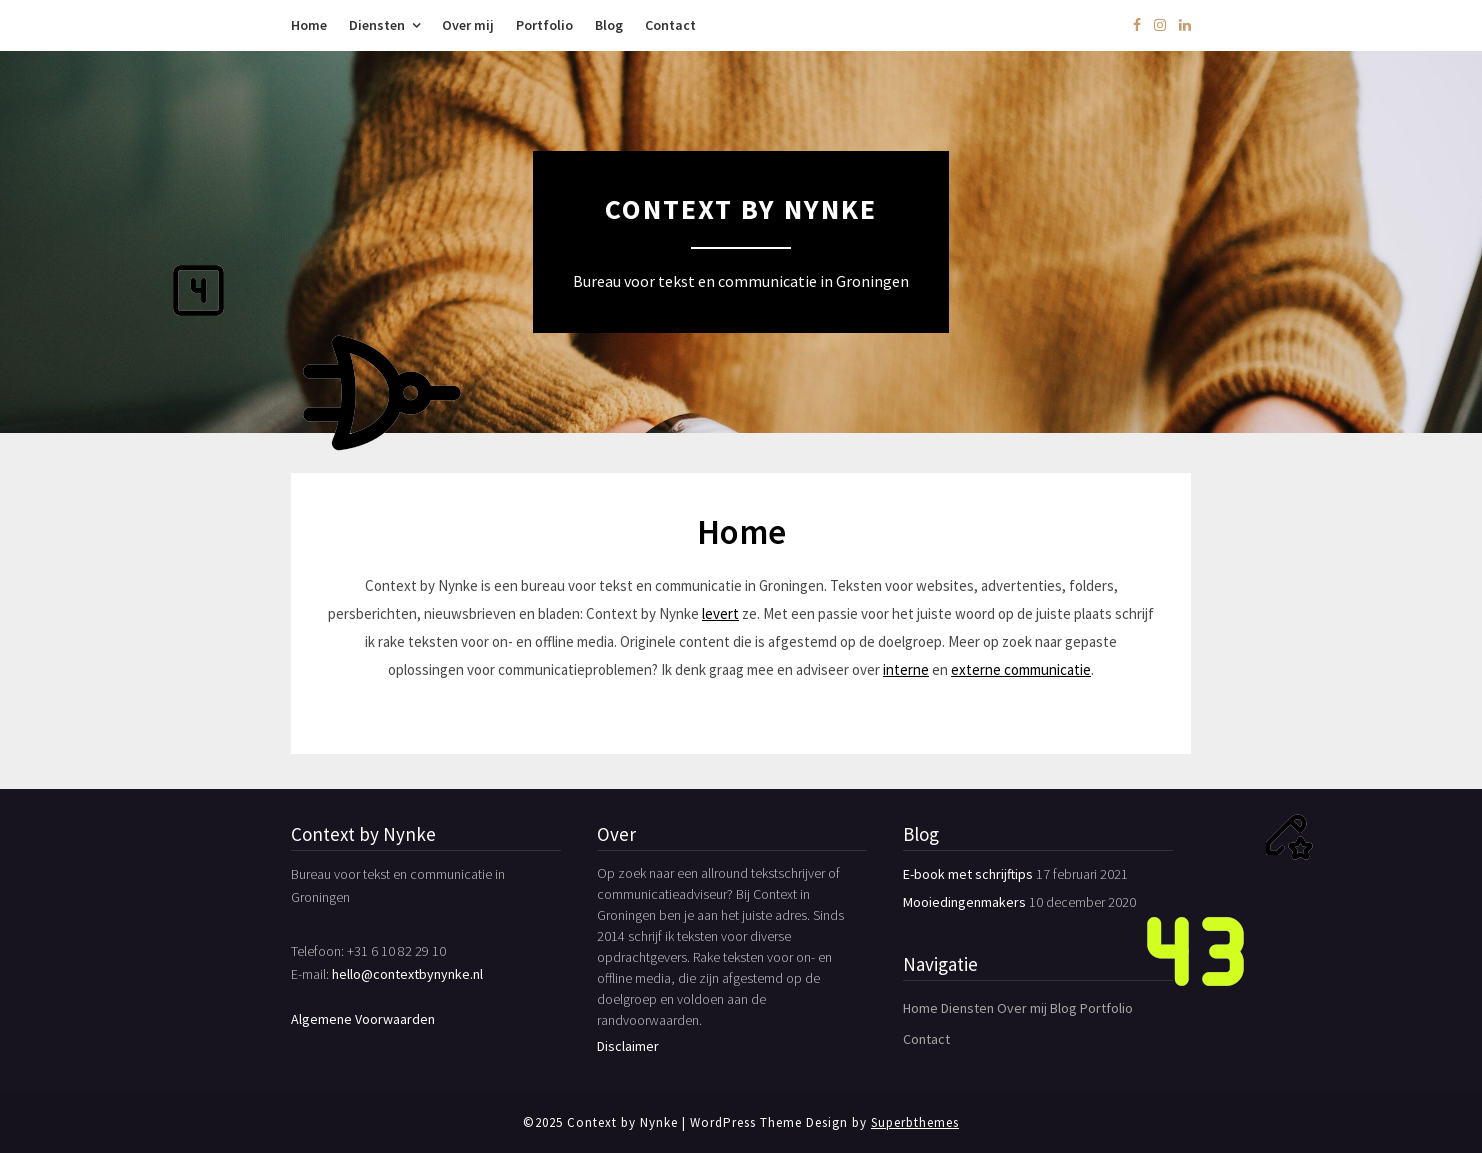  Describe the element at coordinates (382, 393) in the screenshot. I see `NOR logic gate symbol for circuit diagrams` at that location.